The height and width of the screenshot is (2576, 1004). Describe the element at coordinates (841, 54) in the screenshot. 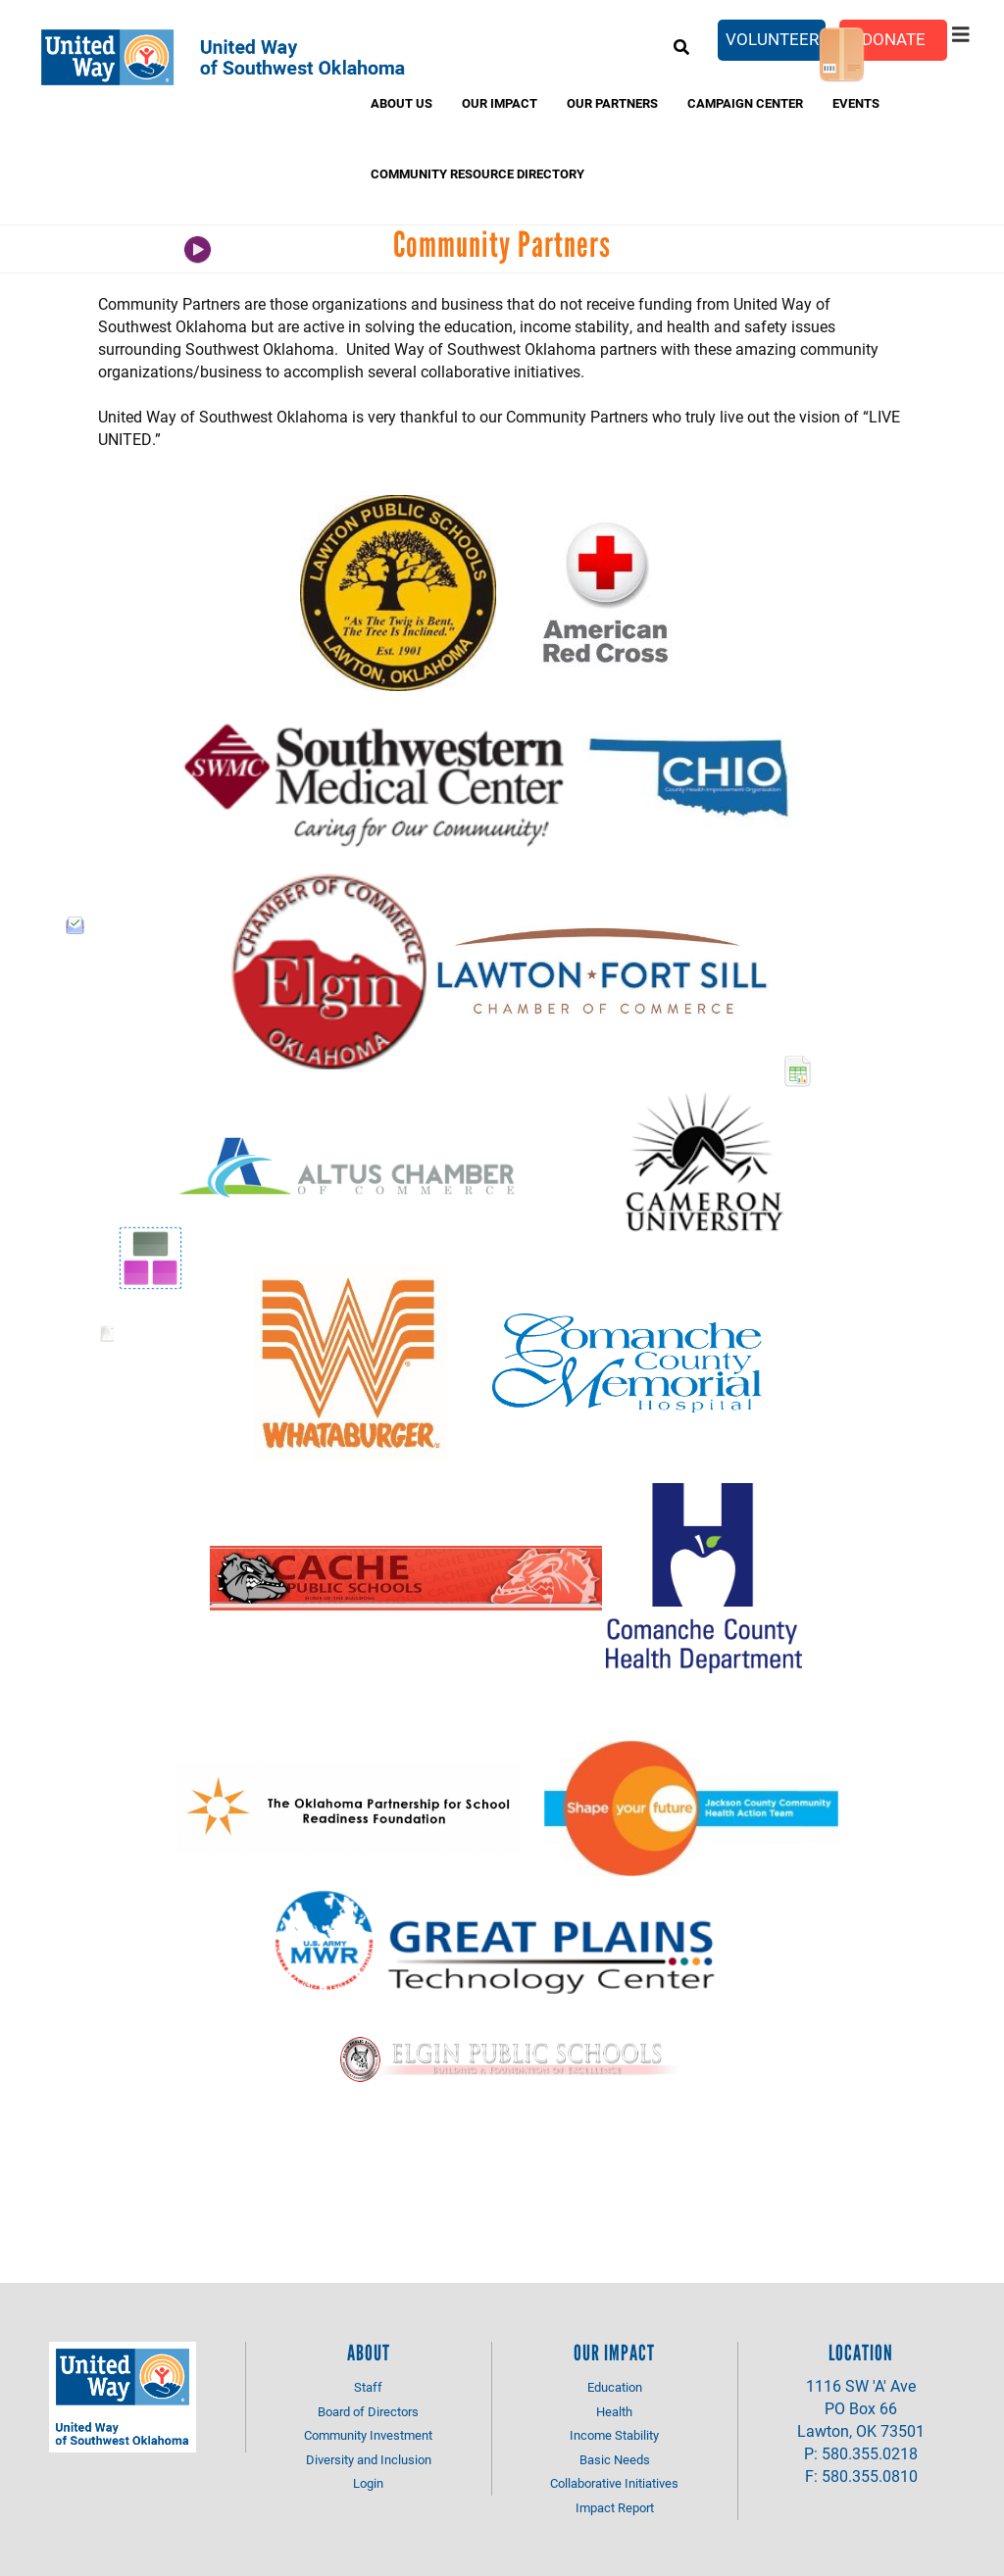

I see `compressed or archived file type indicator` at that location.